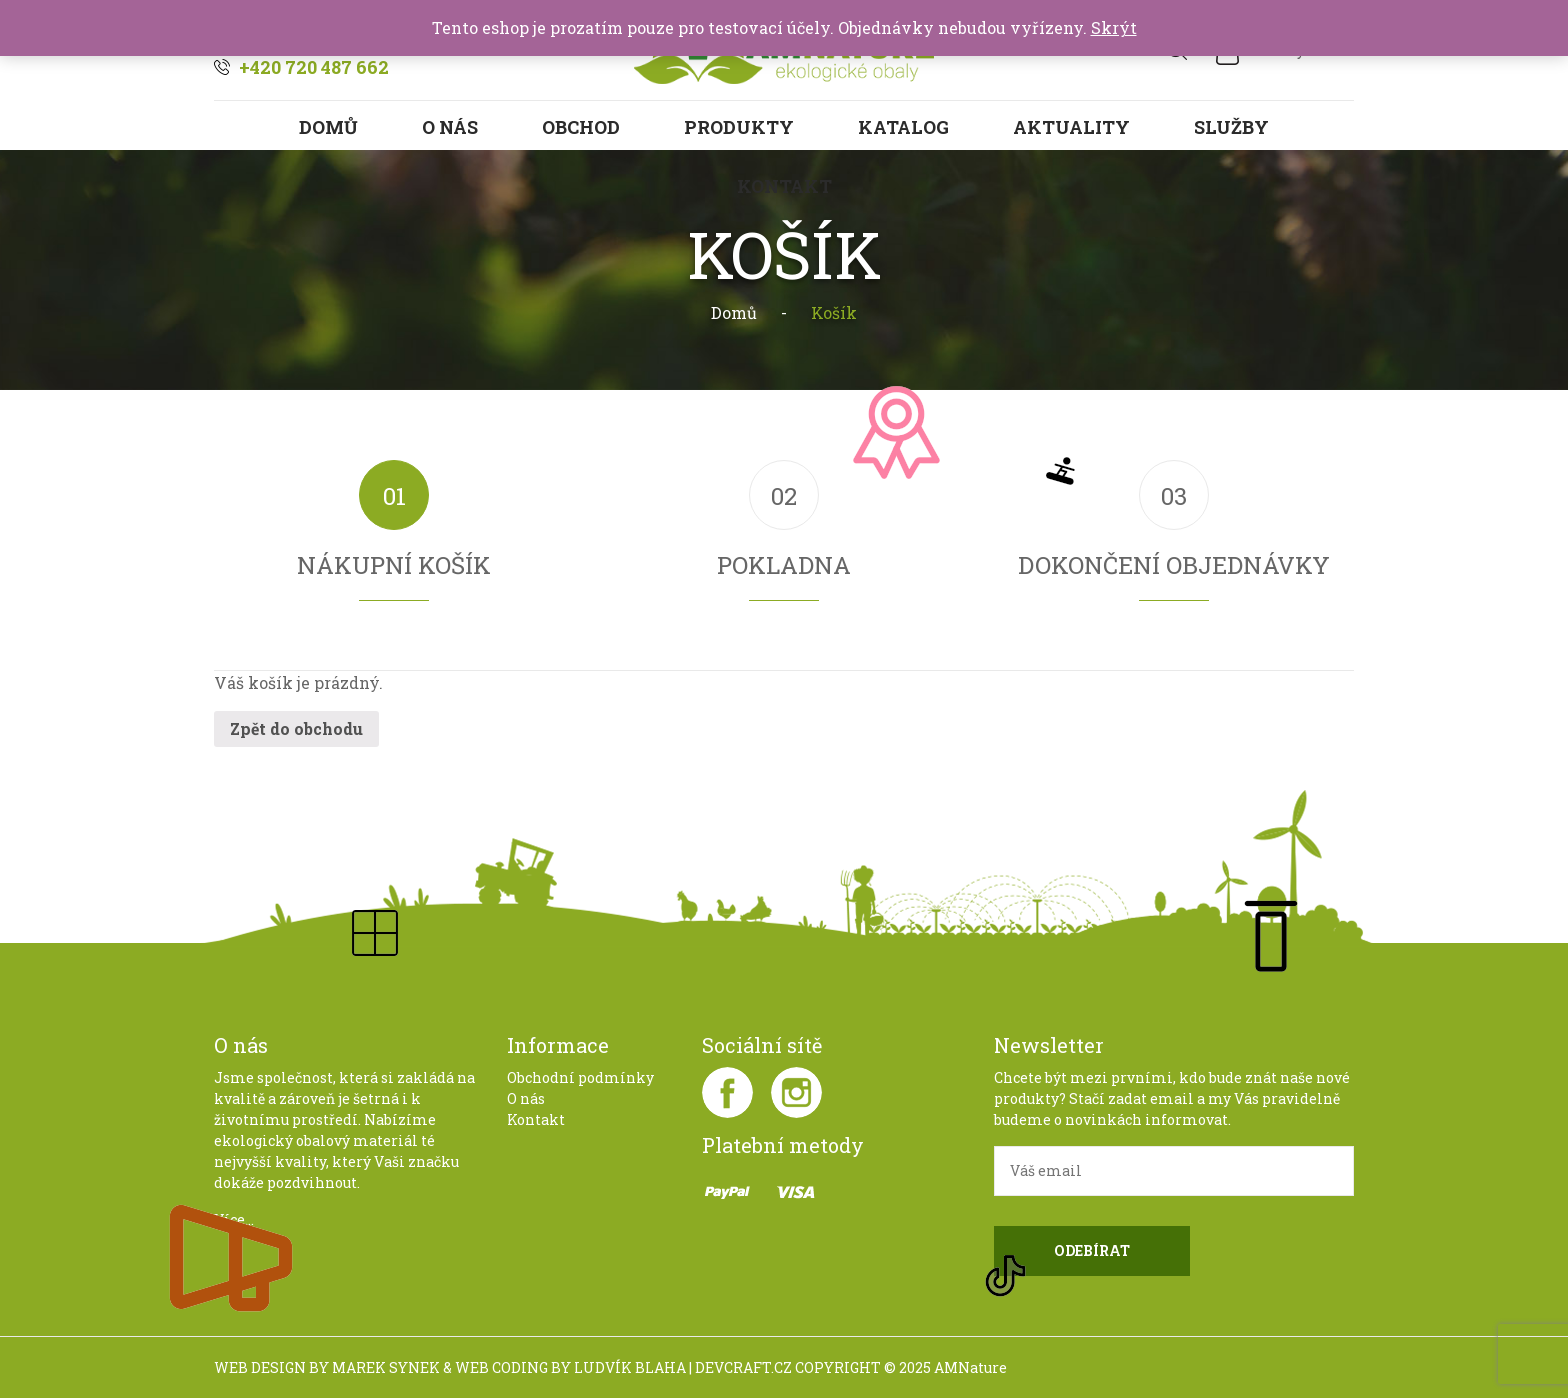 This screenshot has height=1398, width=1568. Describe the element at coordinates (1005, 1276) in the screenshot. I see `open TikTok app` at that location.